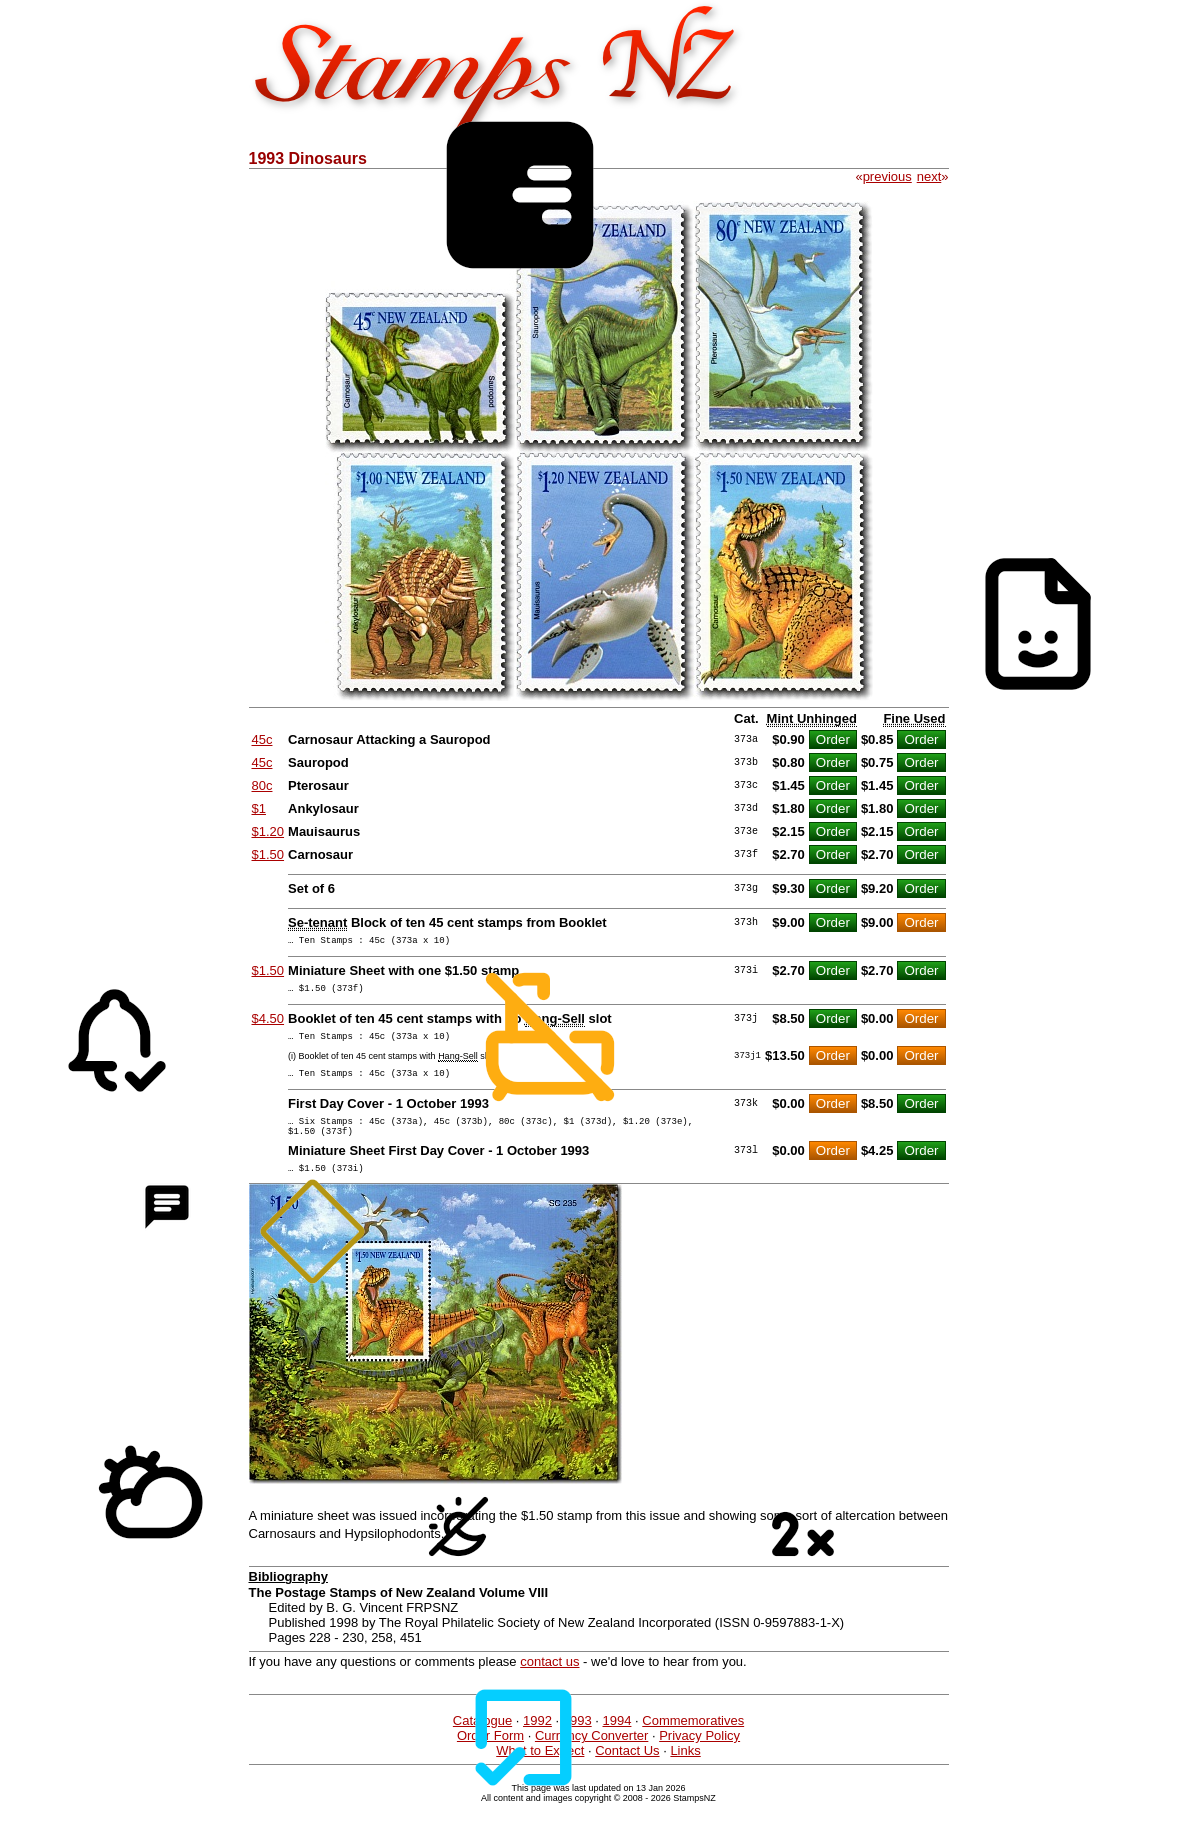 This screenshot has width=1197, height=1824. What do you see at coordinates (150, 1493) in the screenshot?
I see `view current weather conditions` at bounding box center [150, 1493].